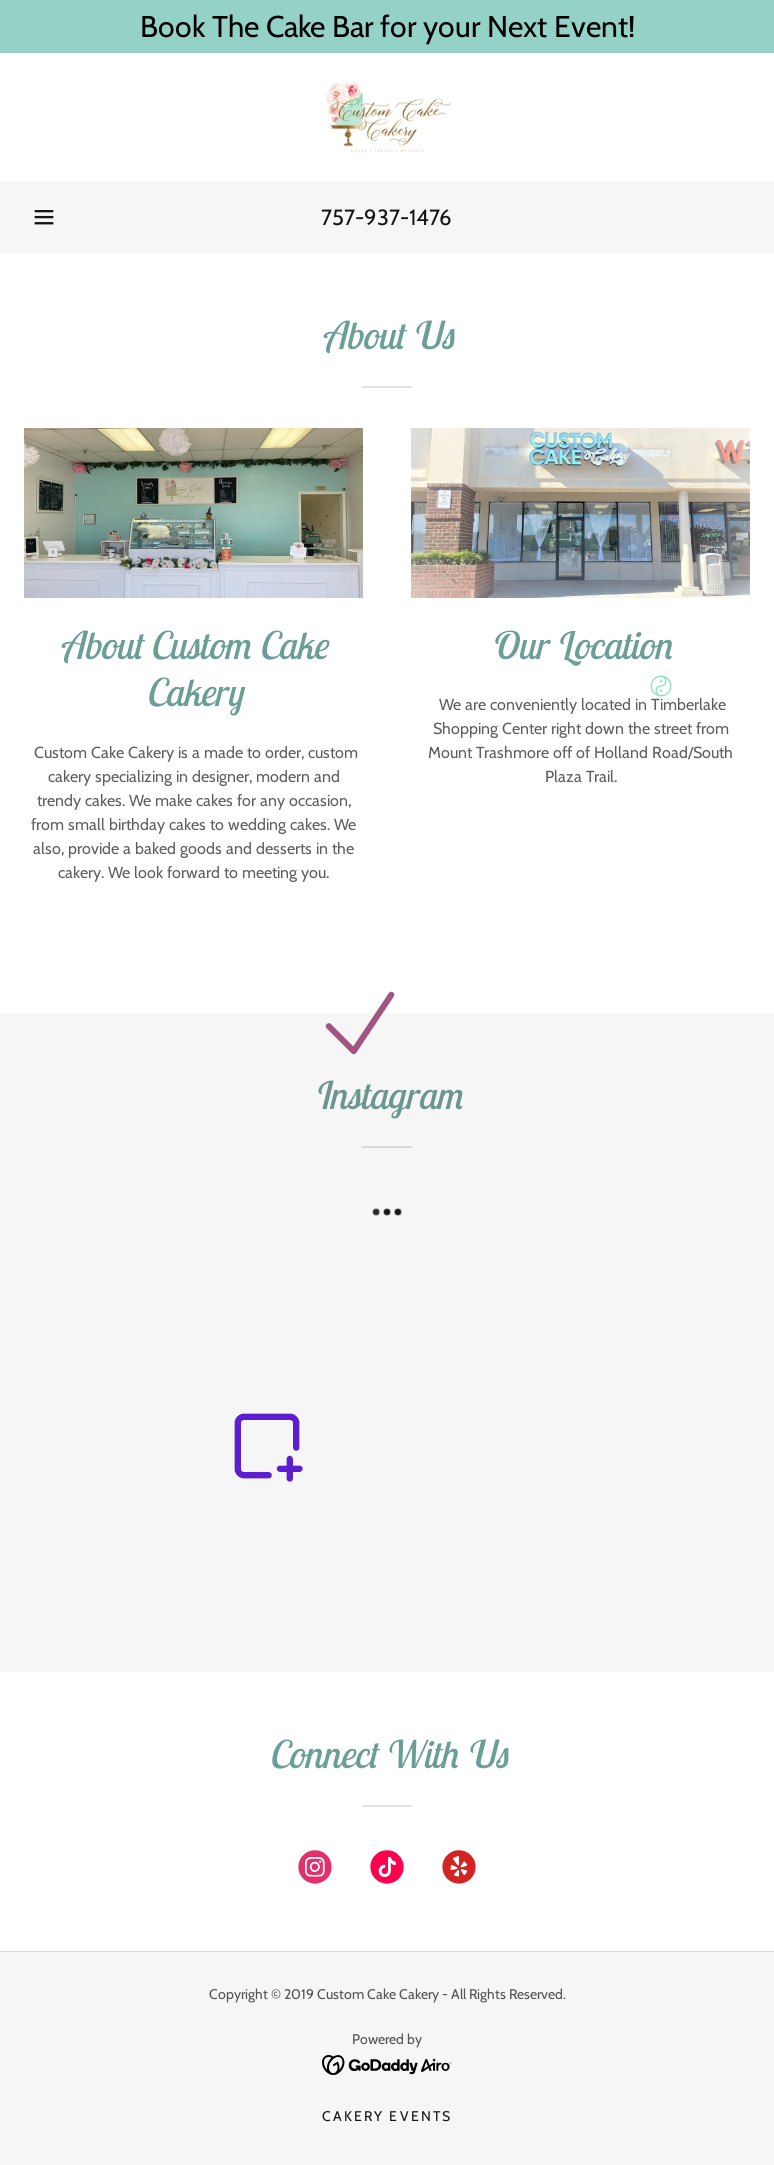 The height and width of the screenshot is (2165, 774). What do you see at coordinates (661, 686) in the screenshot?
I see `toggle balance or harmony mode` at bounding box center [661, 686].